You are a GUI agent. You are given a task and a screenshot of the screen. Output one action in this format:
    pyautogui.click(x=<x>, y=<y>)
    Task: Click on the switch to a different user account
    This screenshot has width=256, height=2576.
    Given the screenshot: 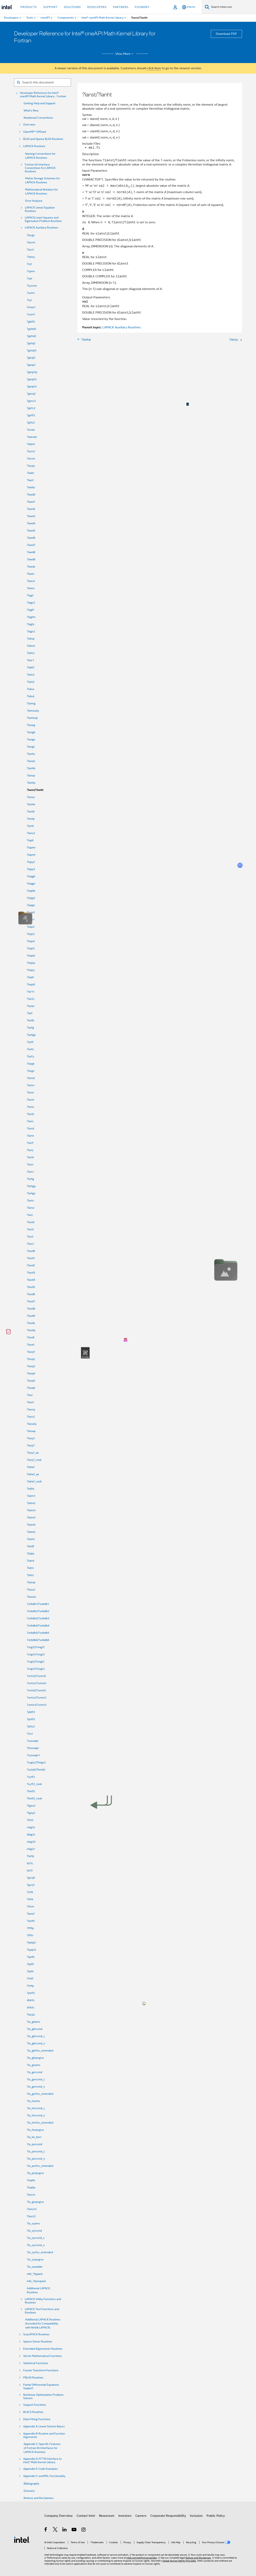 What is the action you would take?
    pyautogui.click(x=240, y=865)
    